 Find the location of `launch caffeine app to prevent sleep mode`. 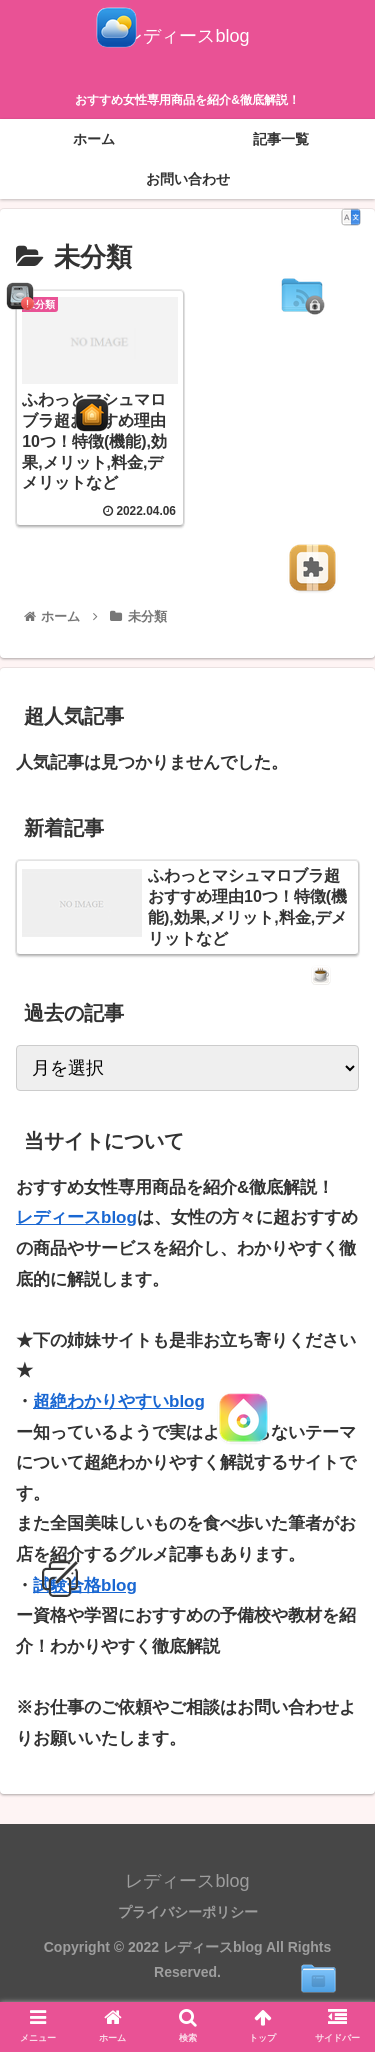

launch caffeine app to prevent sleep mode is located at coordinates (321, 975).